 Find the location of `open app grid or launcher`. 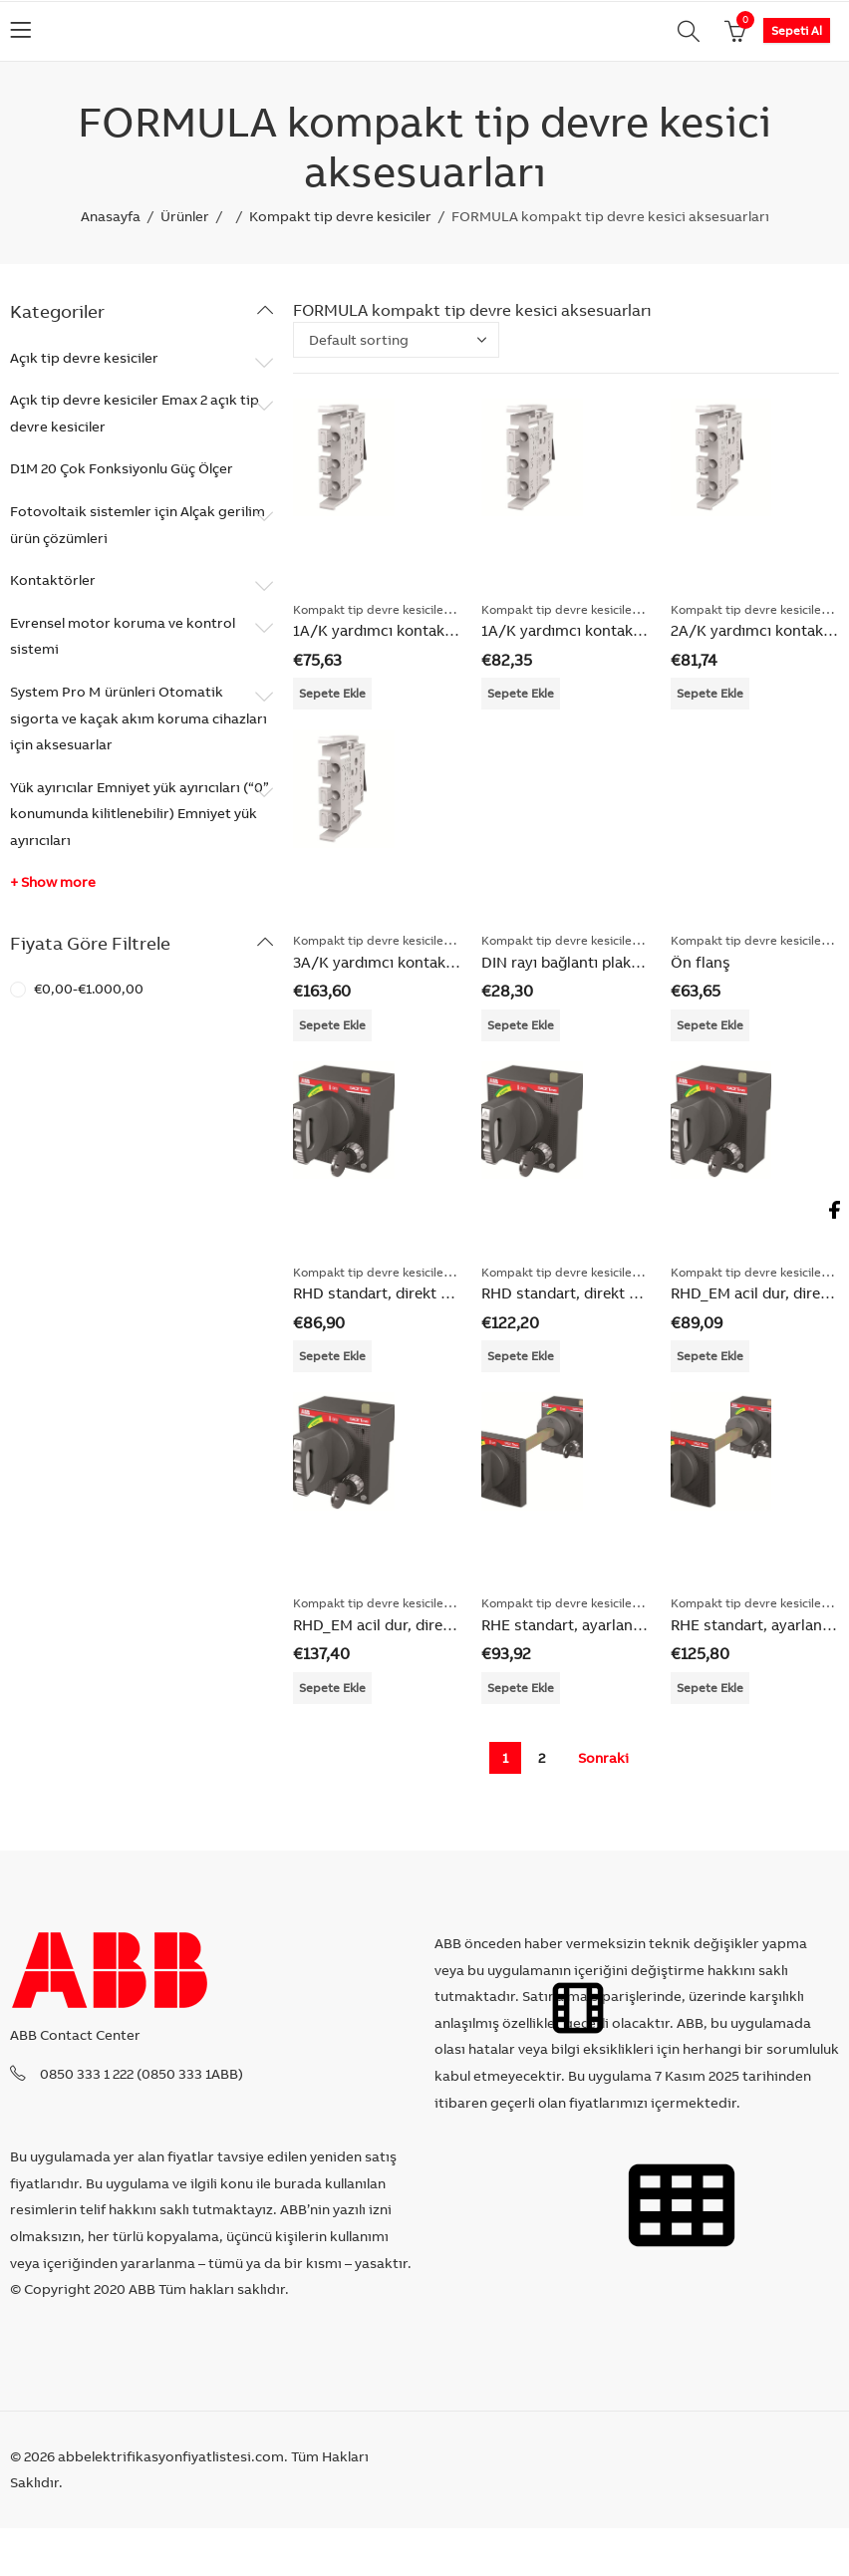

open app grid or launcher is located at coordinates (682, 2205).